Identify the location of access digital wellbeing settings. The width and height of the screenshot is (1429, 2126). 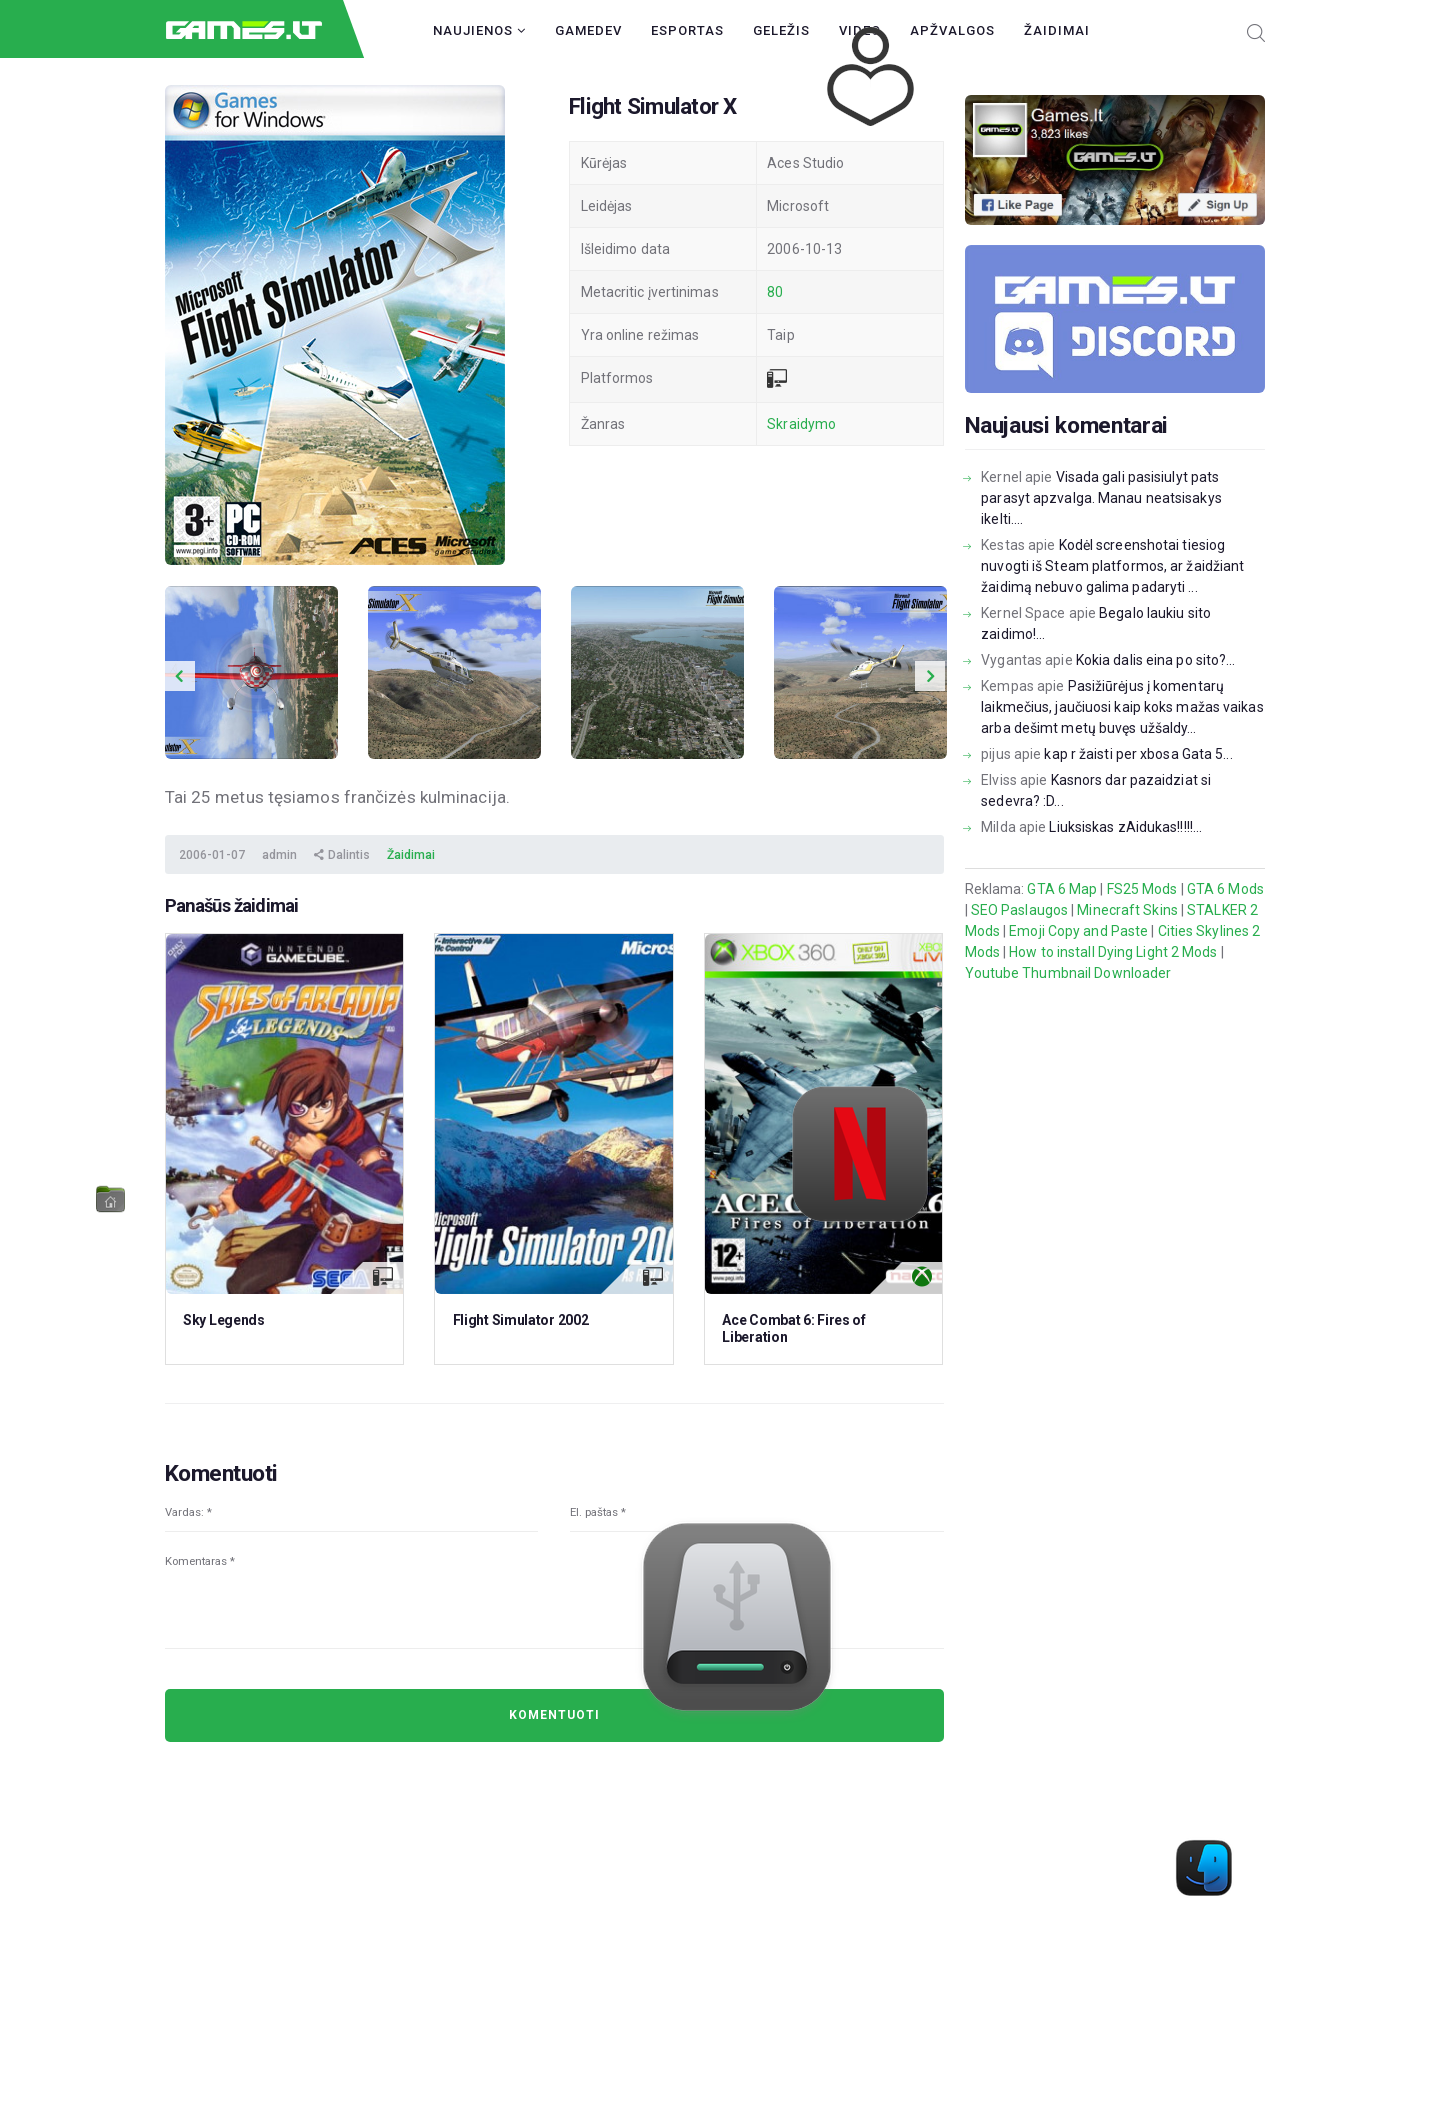
(870, 76).